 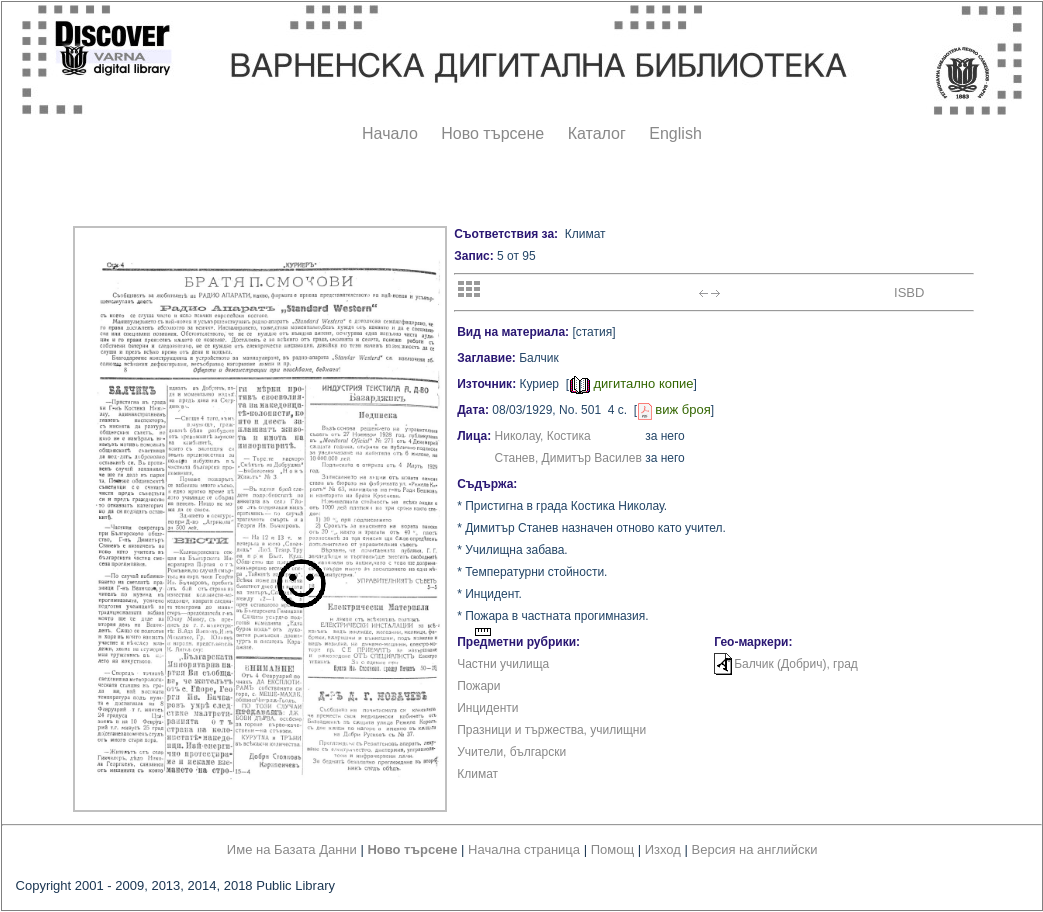 What do you see at coordinates (301, 583) in the screenshot?
I see `add a reaction or emoji to a message` at bounding box center [301, 583].